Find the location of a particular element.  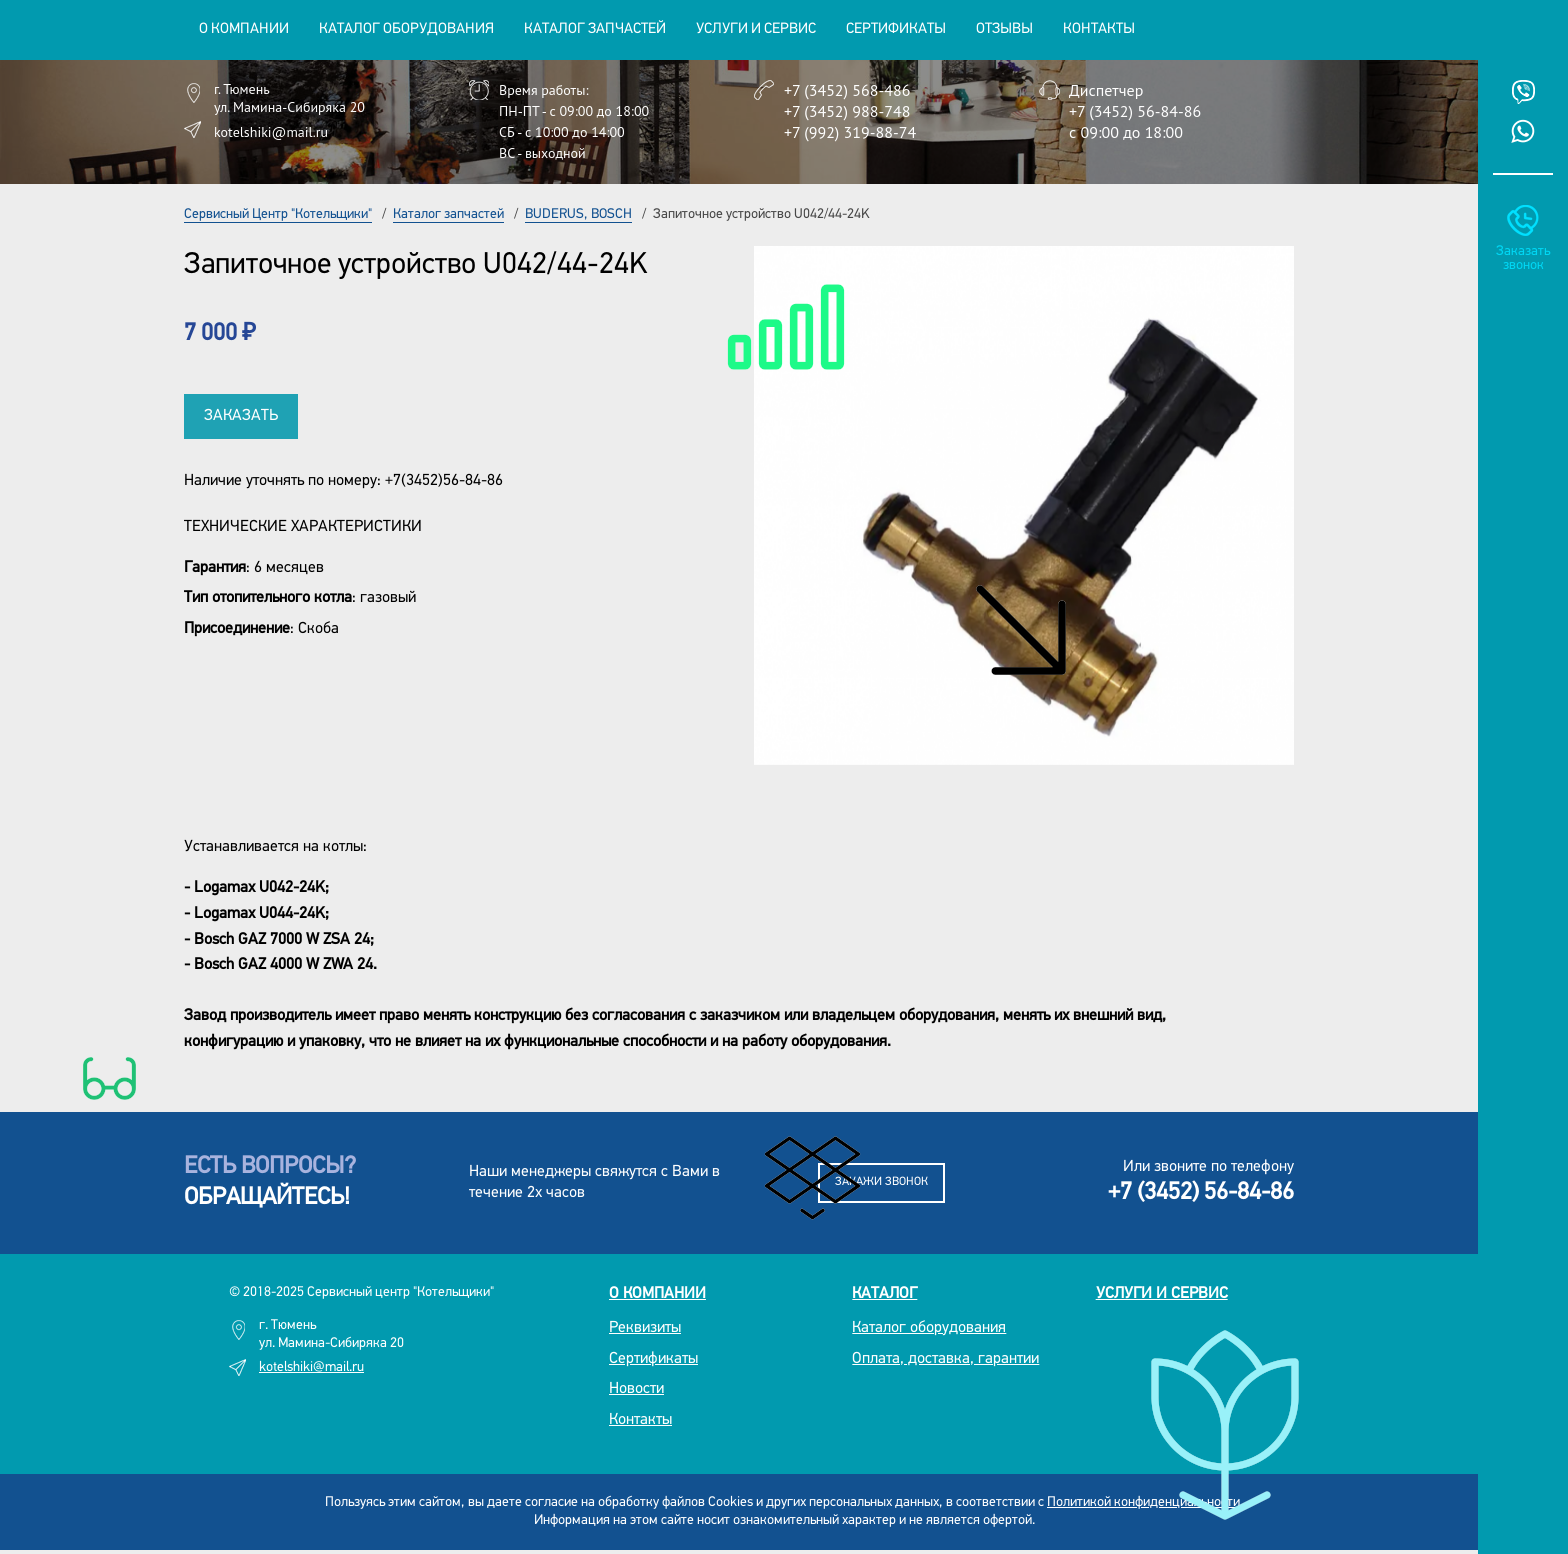

access dropbox cloud storage is located at coordinates (812, 1173).